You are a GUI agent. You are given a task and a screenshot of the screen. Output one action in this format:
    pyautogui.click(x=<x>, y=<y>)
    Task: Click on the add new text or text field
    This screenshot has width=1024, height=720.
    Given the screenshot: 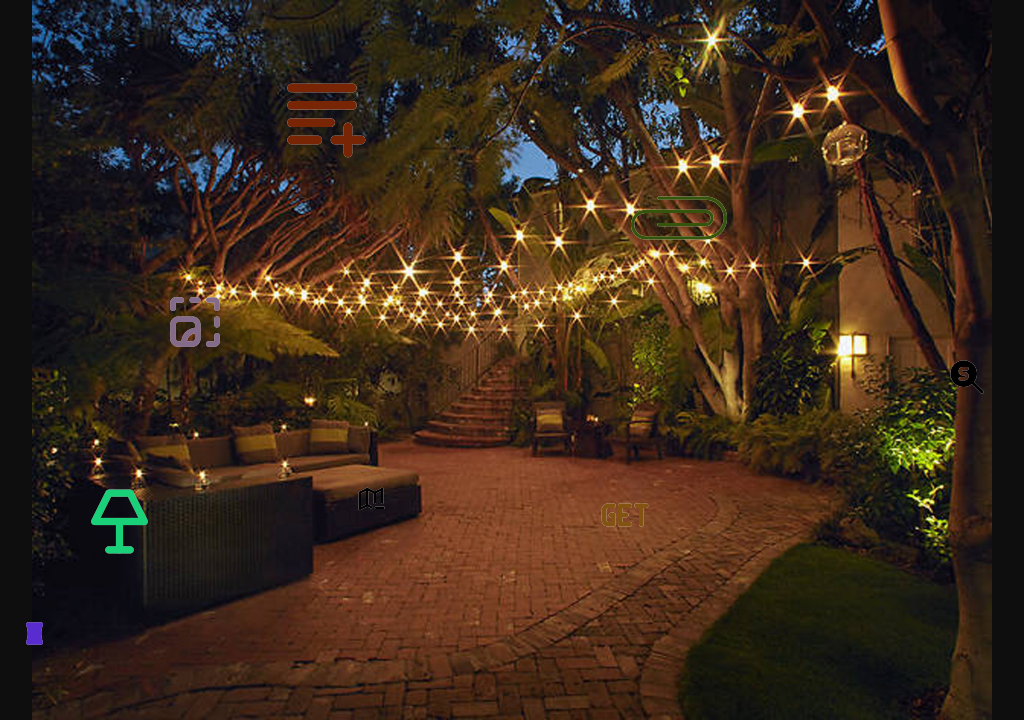 What is the action you would take?
    pyautogui.click(x=322, y=114)
    